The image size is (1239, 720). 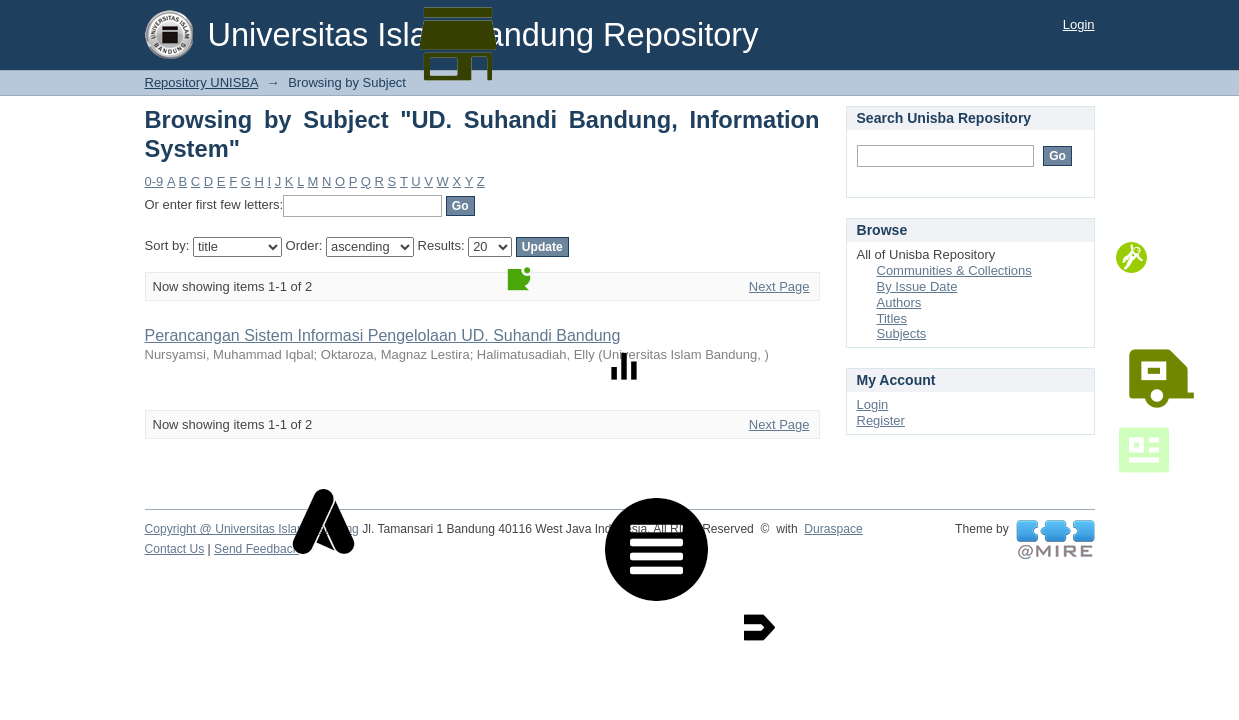 What do you see at coordinates (458, 44) in the screenshot?
I see `open the home assistant community store` at bounding box center [458, 44].